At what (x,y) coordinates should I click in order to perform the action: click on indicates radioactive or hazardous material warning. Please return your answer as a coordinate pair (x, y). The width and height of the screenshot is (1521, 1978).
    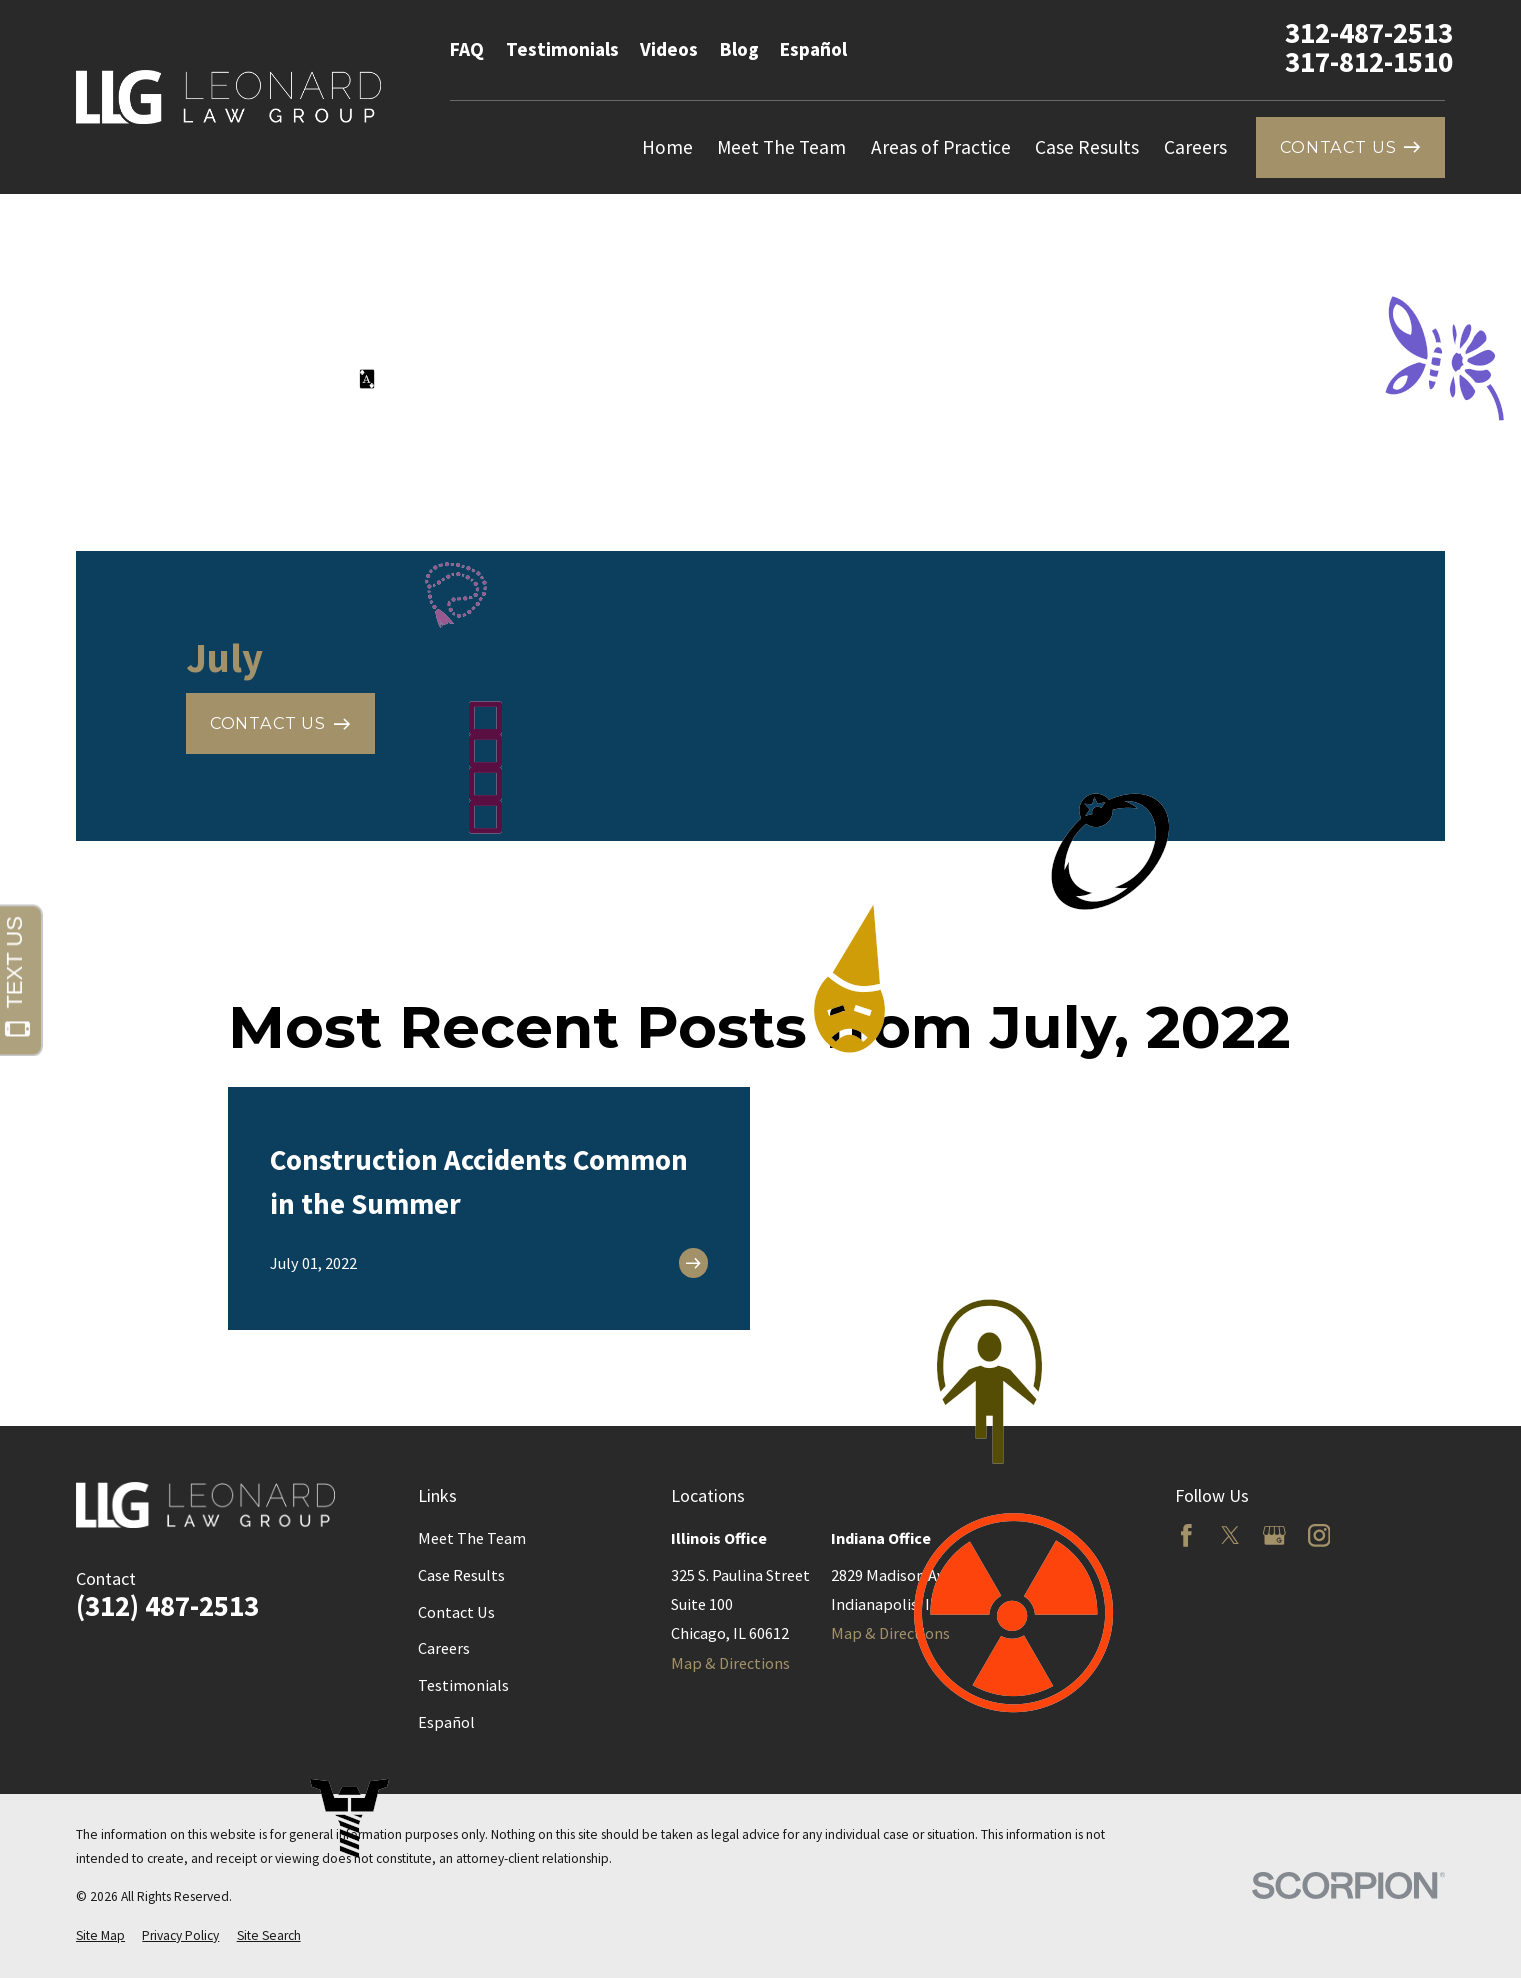
    Looking at the image, I should click on (1014, 1613).